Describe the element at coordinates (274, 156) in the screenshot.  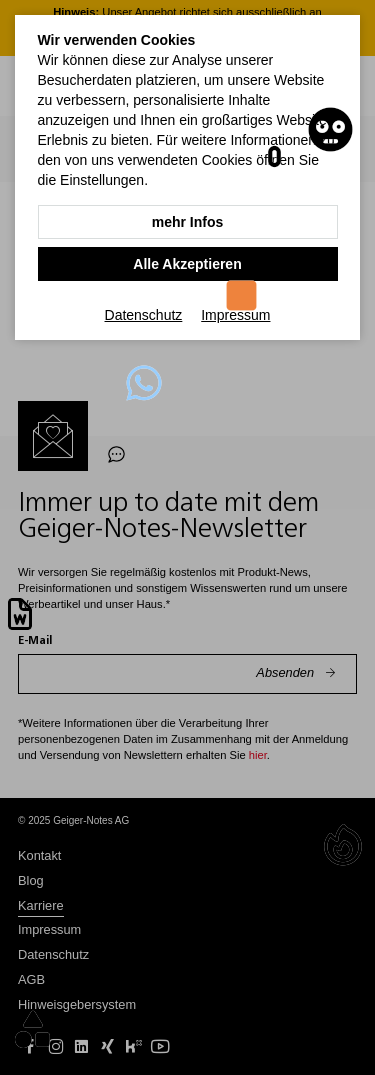
I see `indicates zero items or empty count` at that location.